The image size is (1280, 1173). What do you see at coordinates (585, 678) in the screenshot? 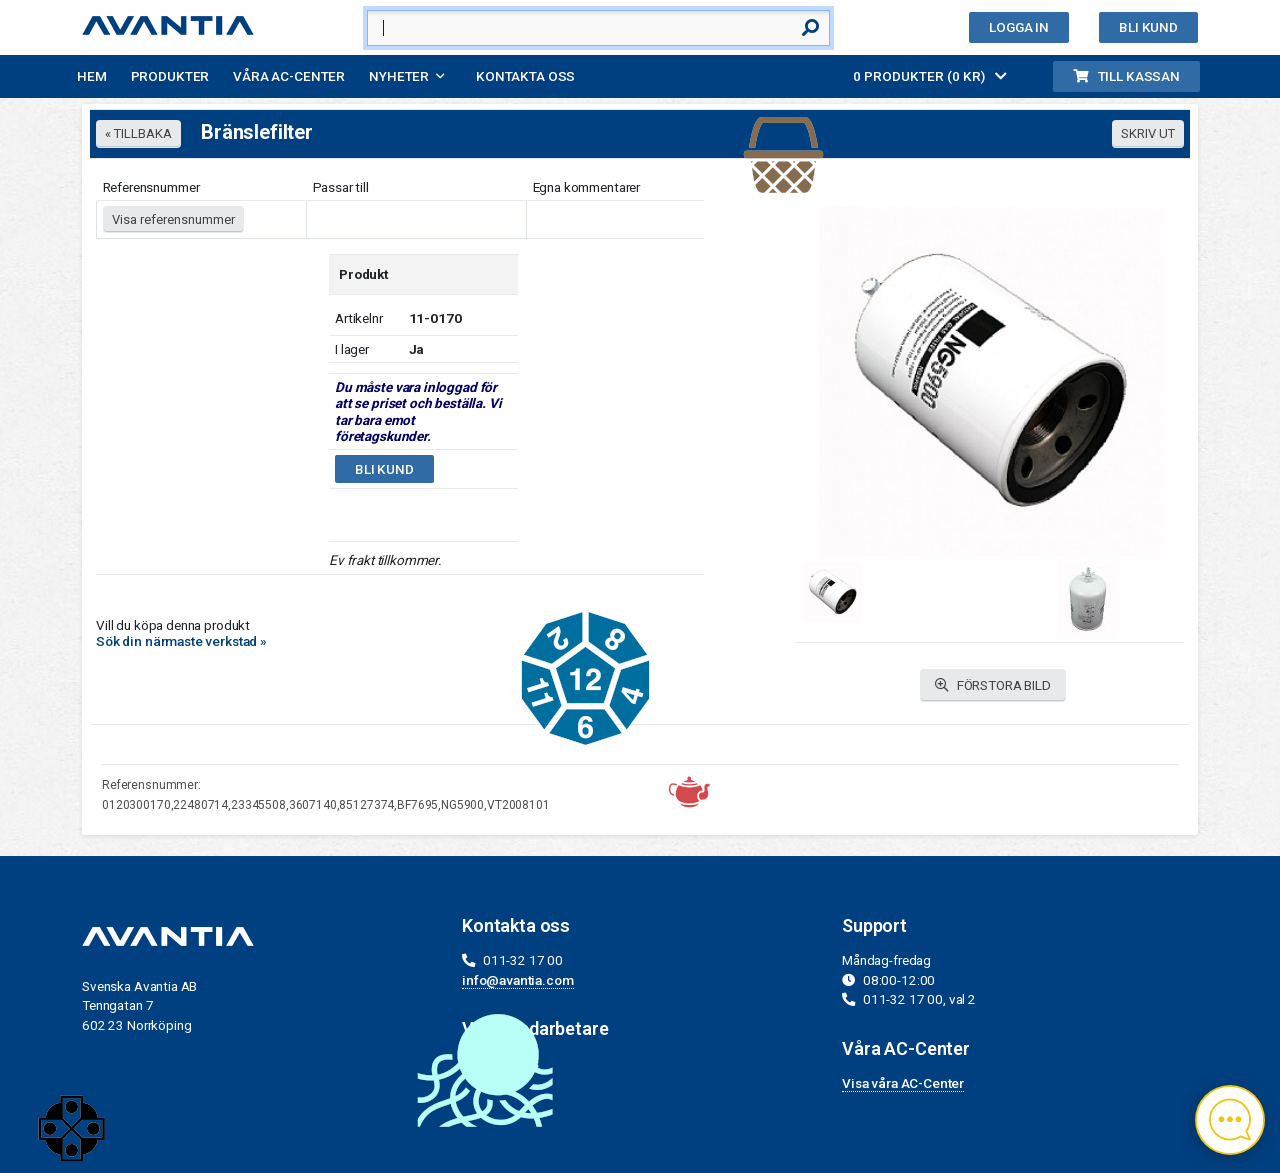
I see `roll a 12-sided die` at bounding box center [585, 678].